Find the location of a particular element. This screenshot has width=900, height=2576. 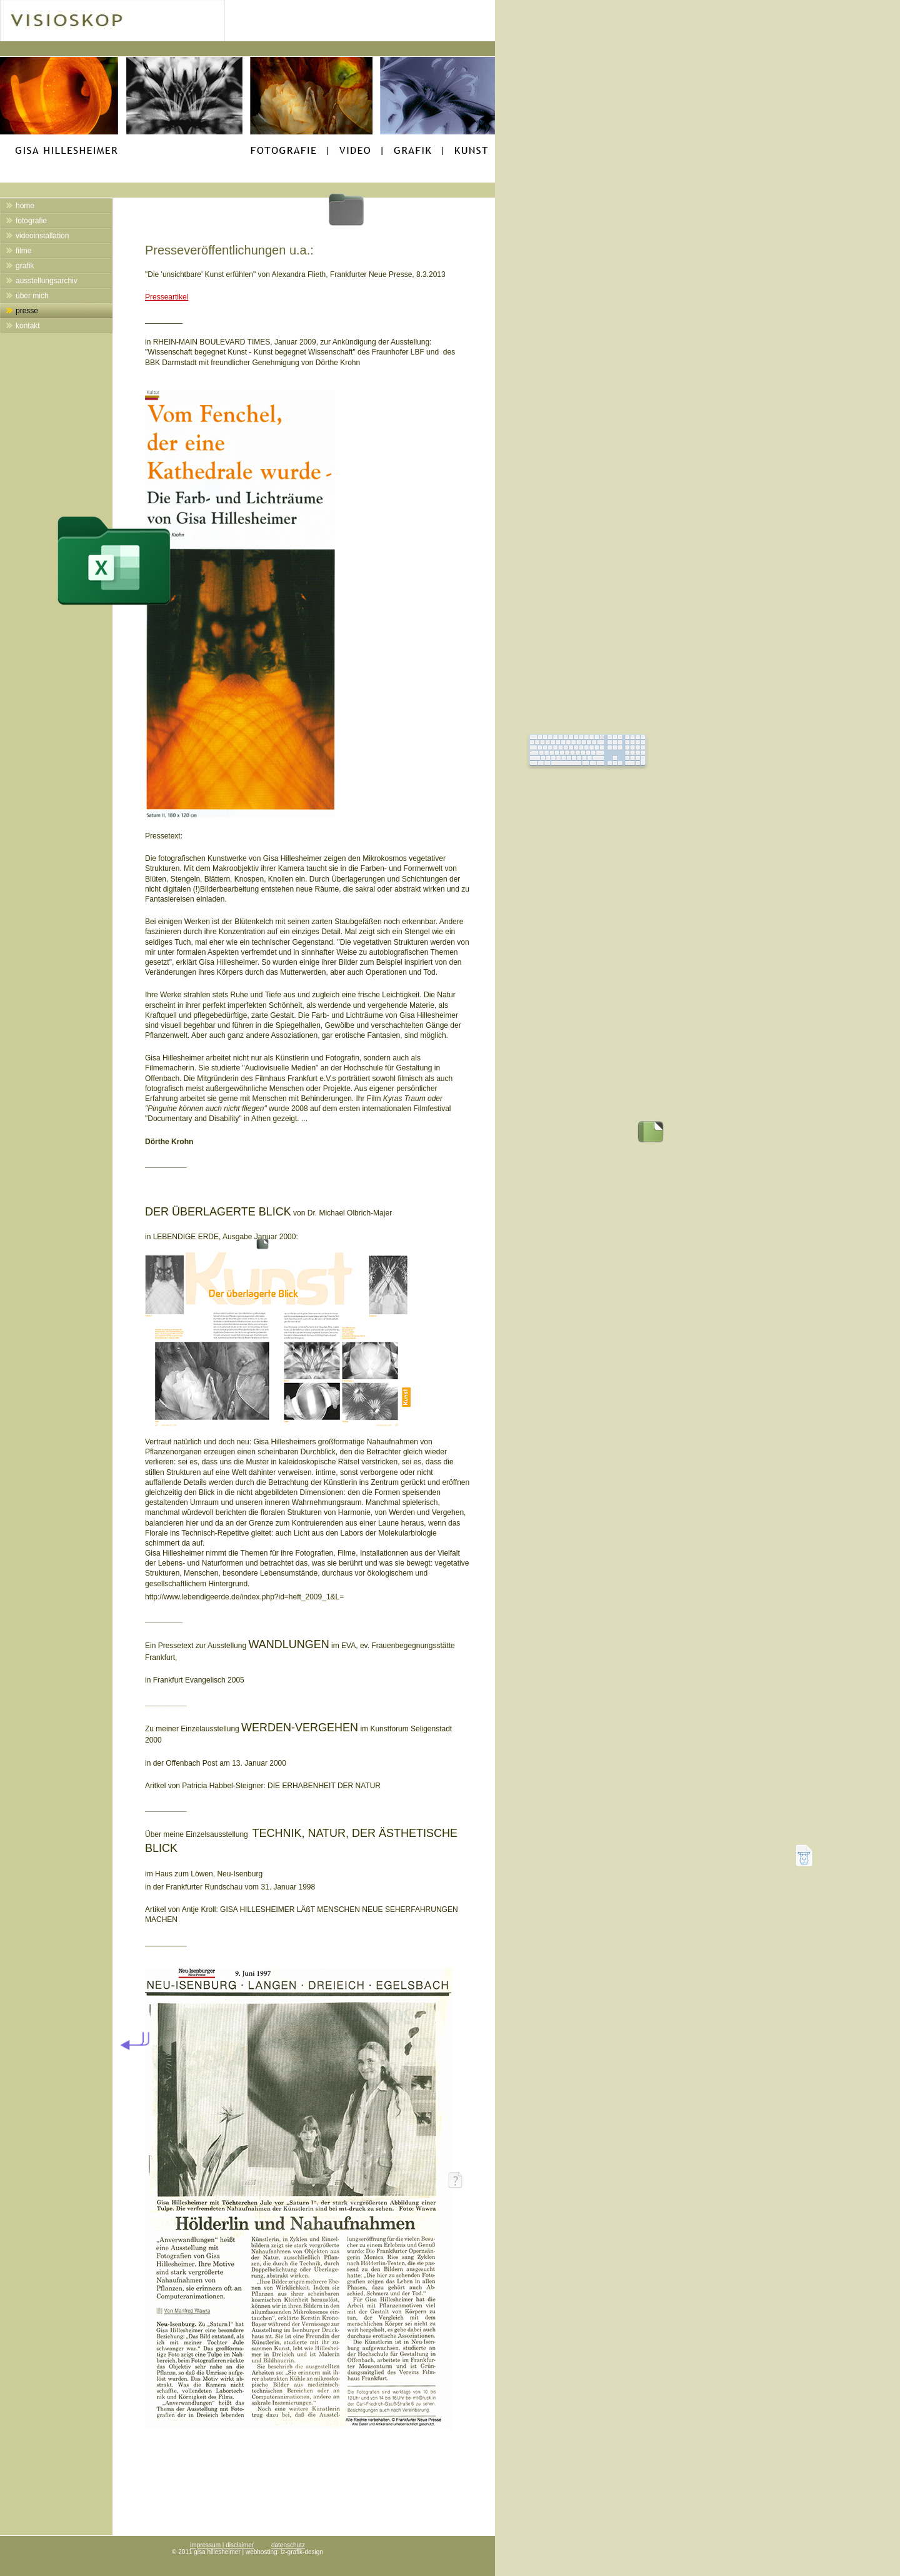

indicates an unrecognized file type is located at coordinates (455, 2180).